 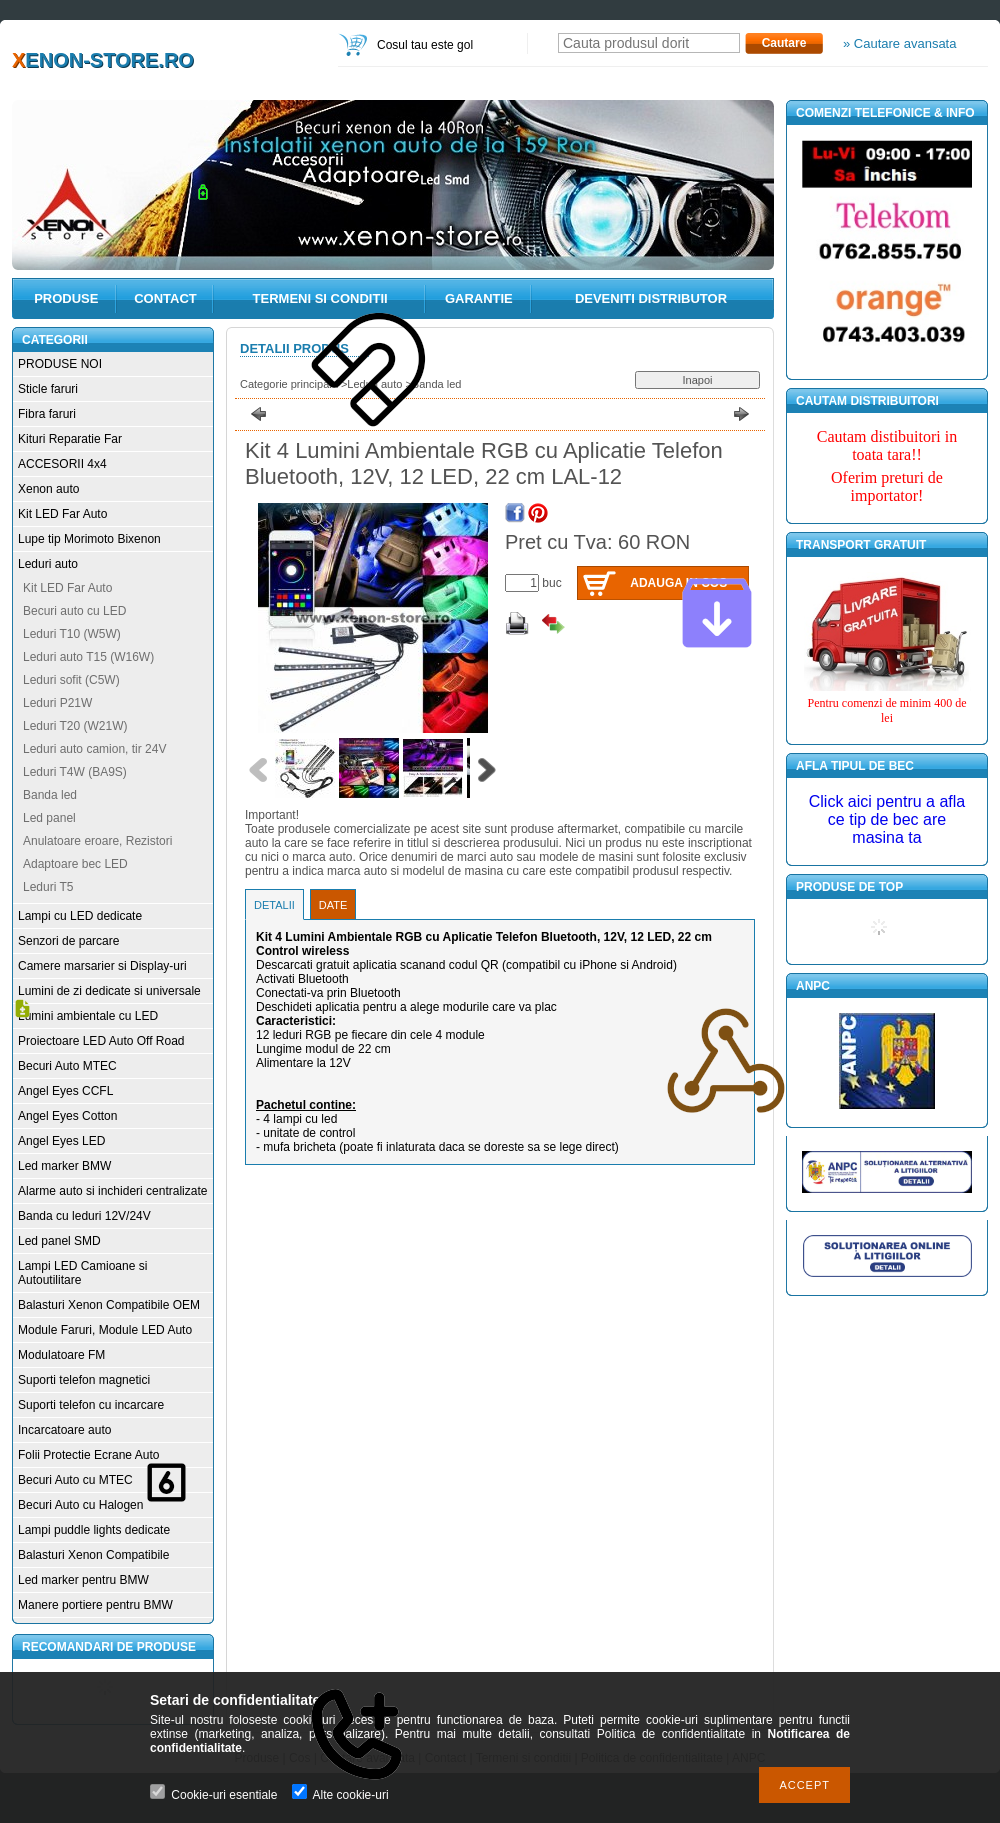 I want to click on add a new contact, so click(x=358, y=1732).